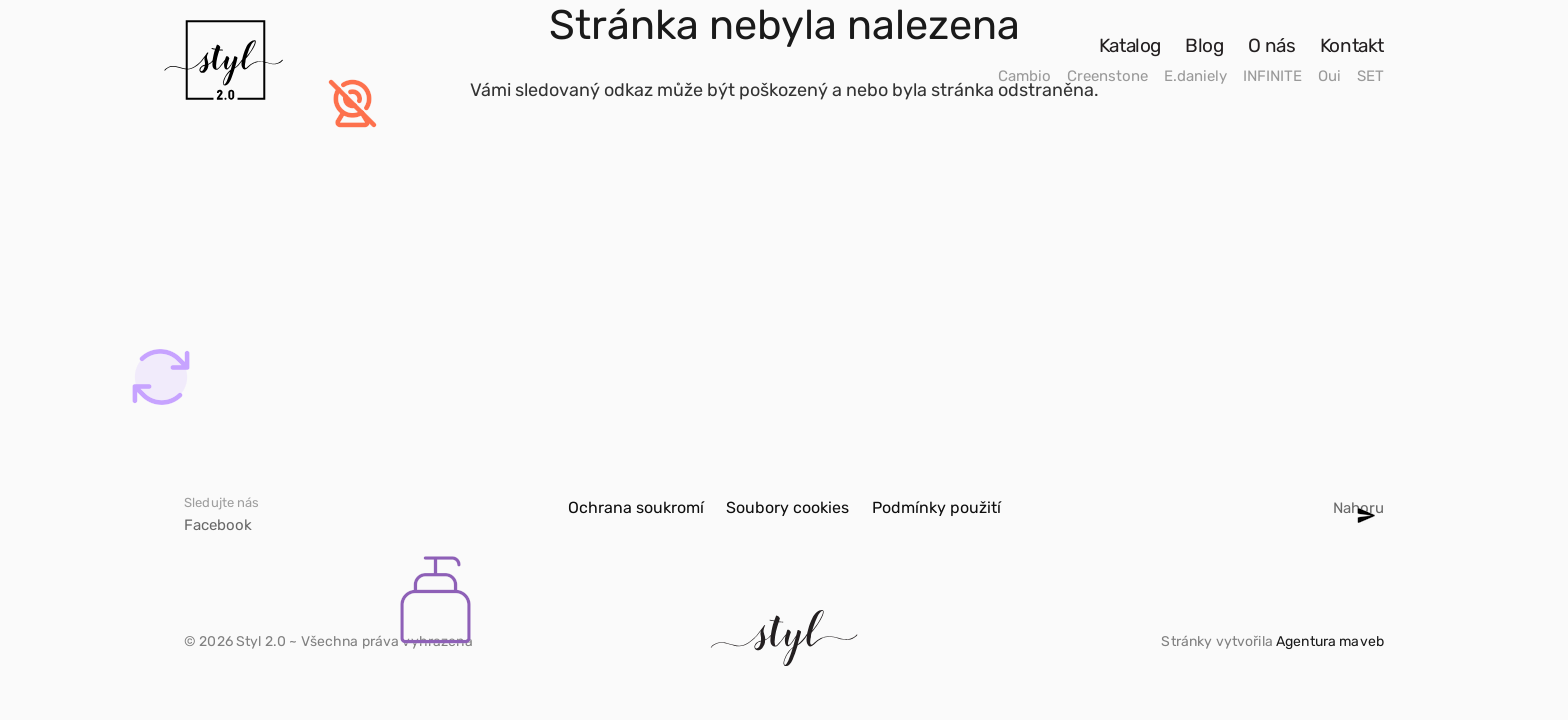 The height and width of the screenshot is (720, 1568). I want to click on send a message or submit content, so click(1366, 515).